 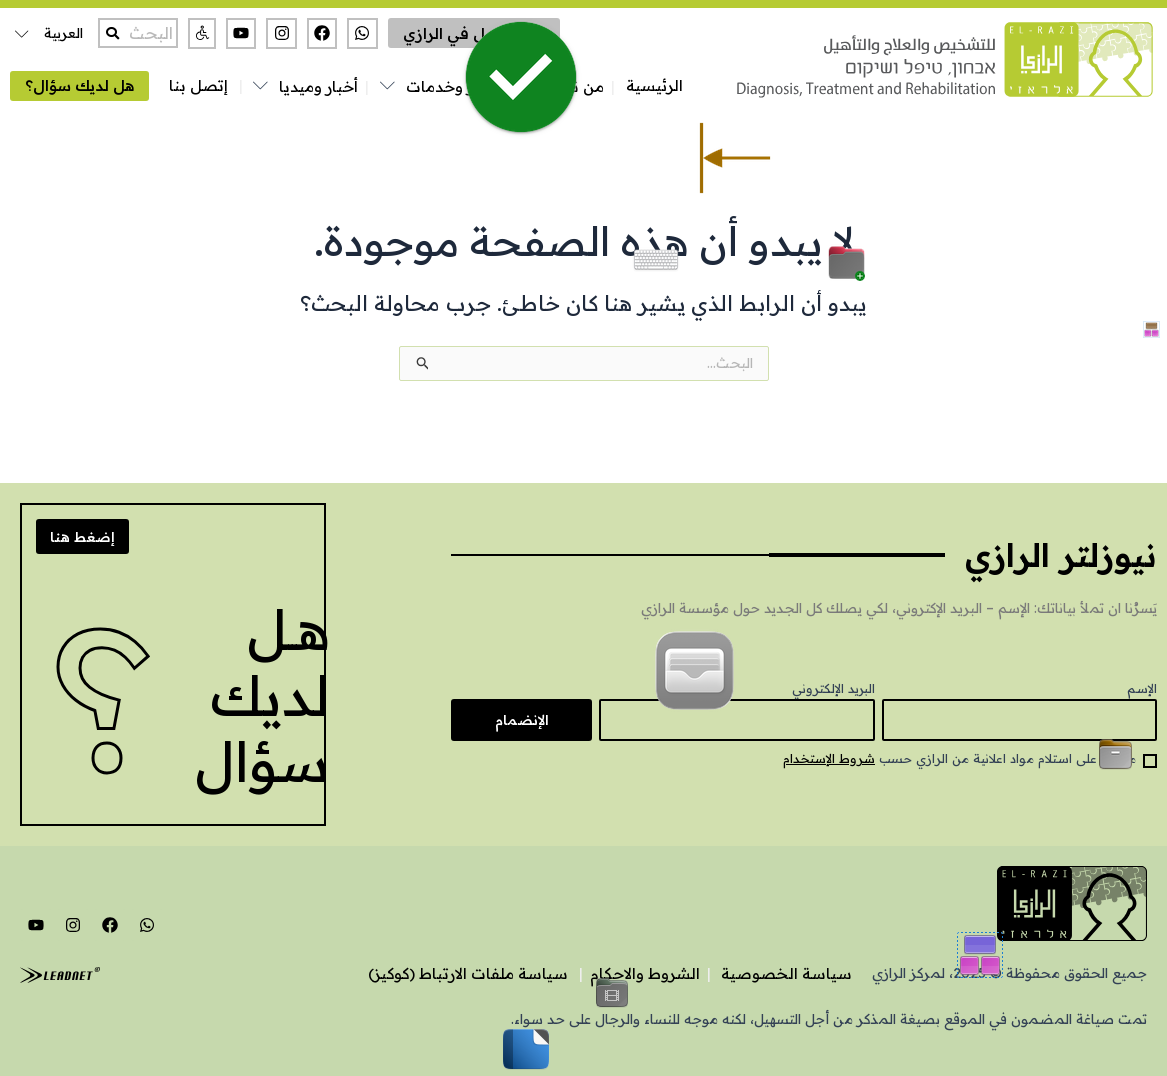 What do you see at coordinates (612, 992) in the screenshot?
I see `open videos folder` at bounding box center [612, 992].